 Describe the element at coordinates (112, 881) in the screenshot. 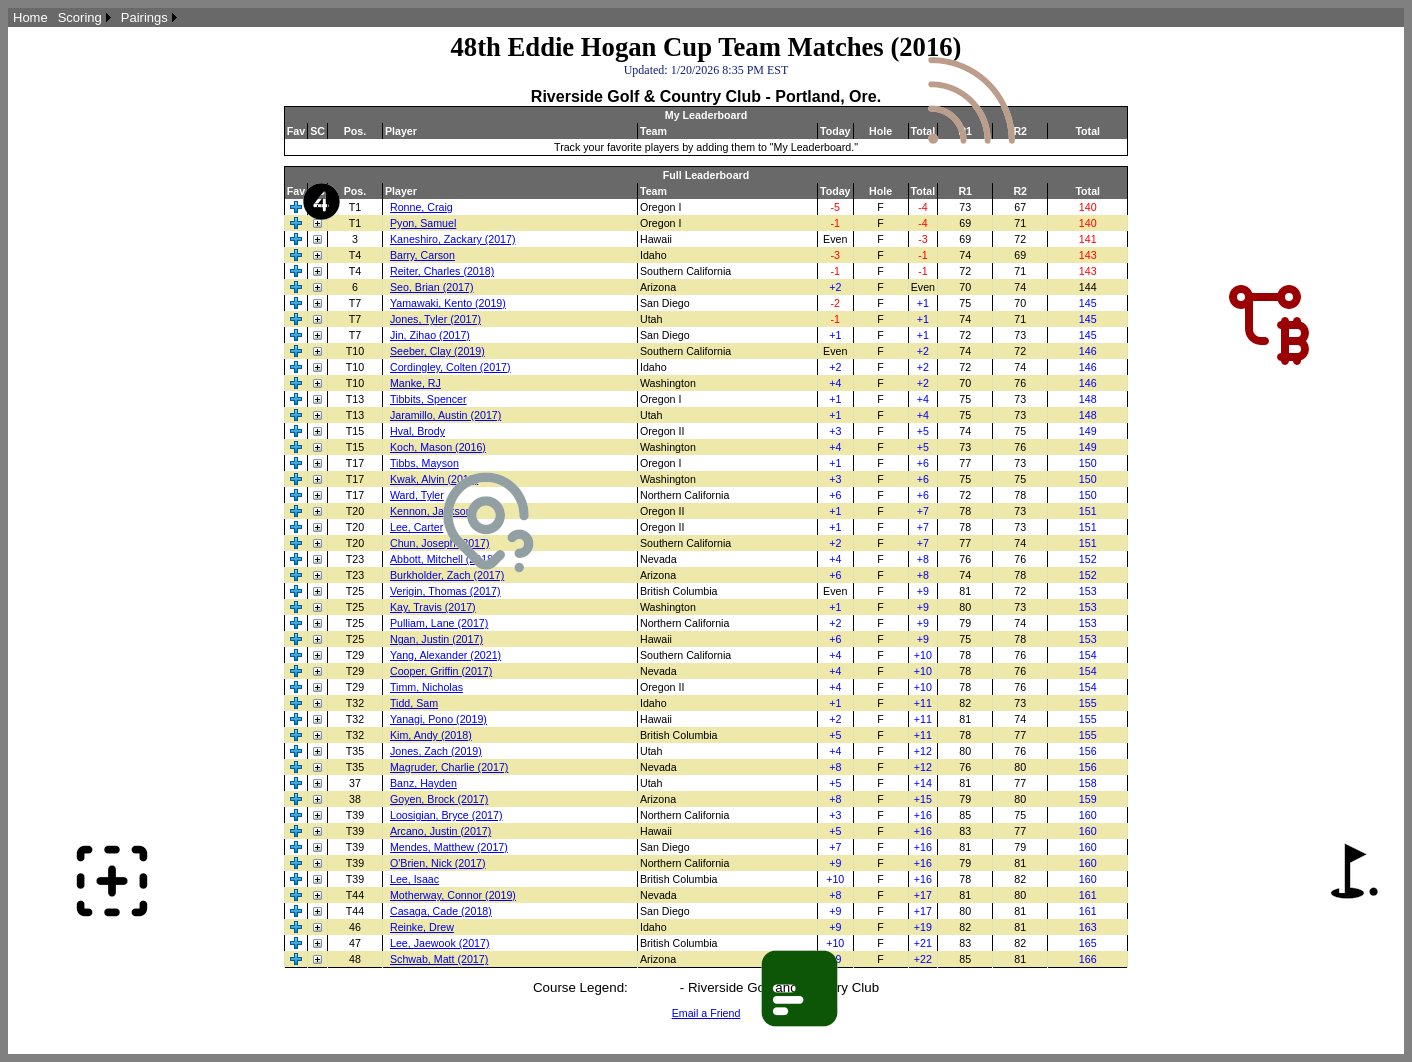

I see `add a new section to the document` at that location.